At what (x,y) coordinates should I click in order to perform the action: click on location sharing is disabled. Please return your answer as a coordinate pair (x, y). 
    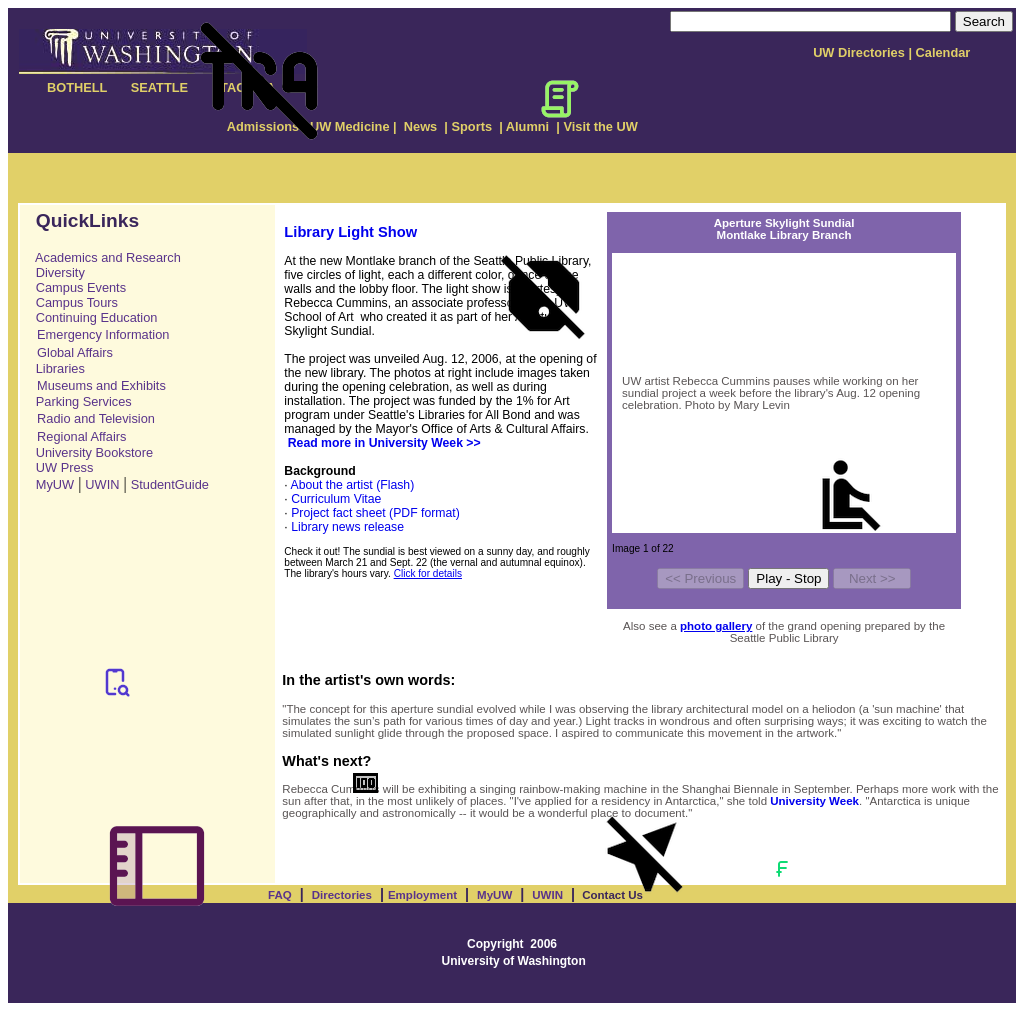
    Looking at the image, I should click on (642, 857).